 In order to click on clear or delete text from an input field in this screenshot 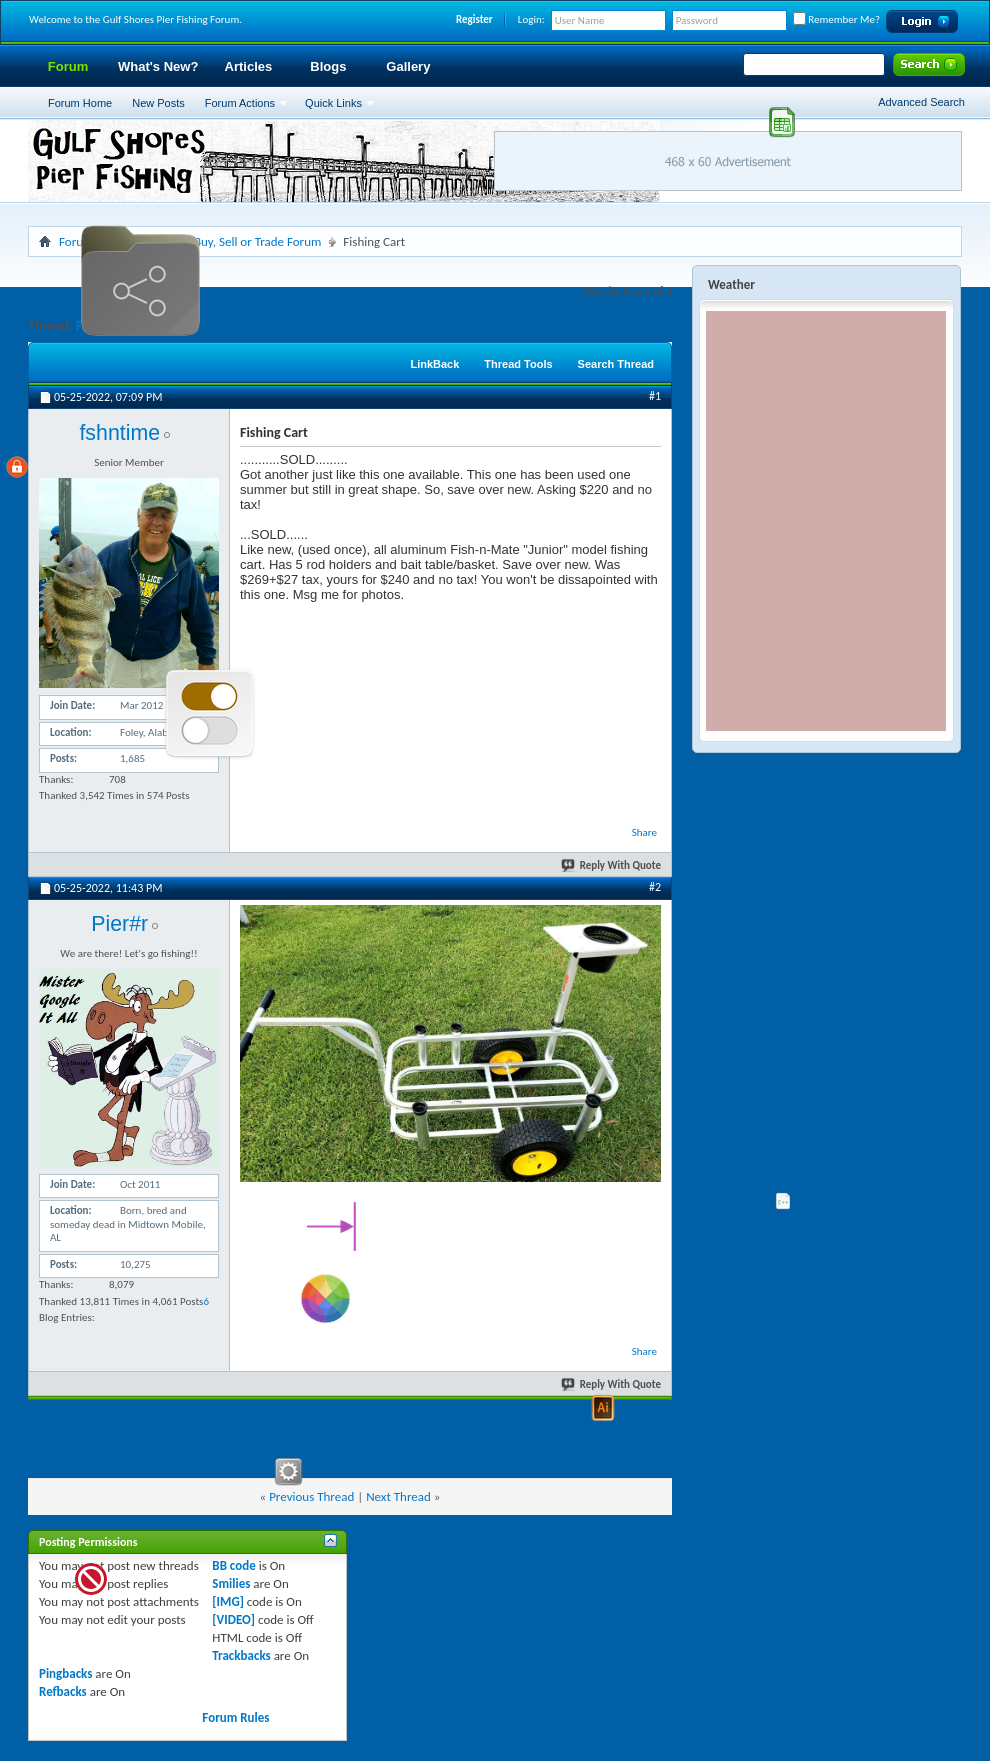, I will do `click(91, 1579)`.